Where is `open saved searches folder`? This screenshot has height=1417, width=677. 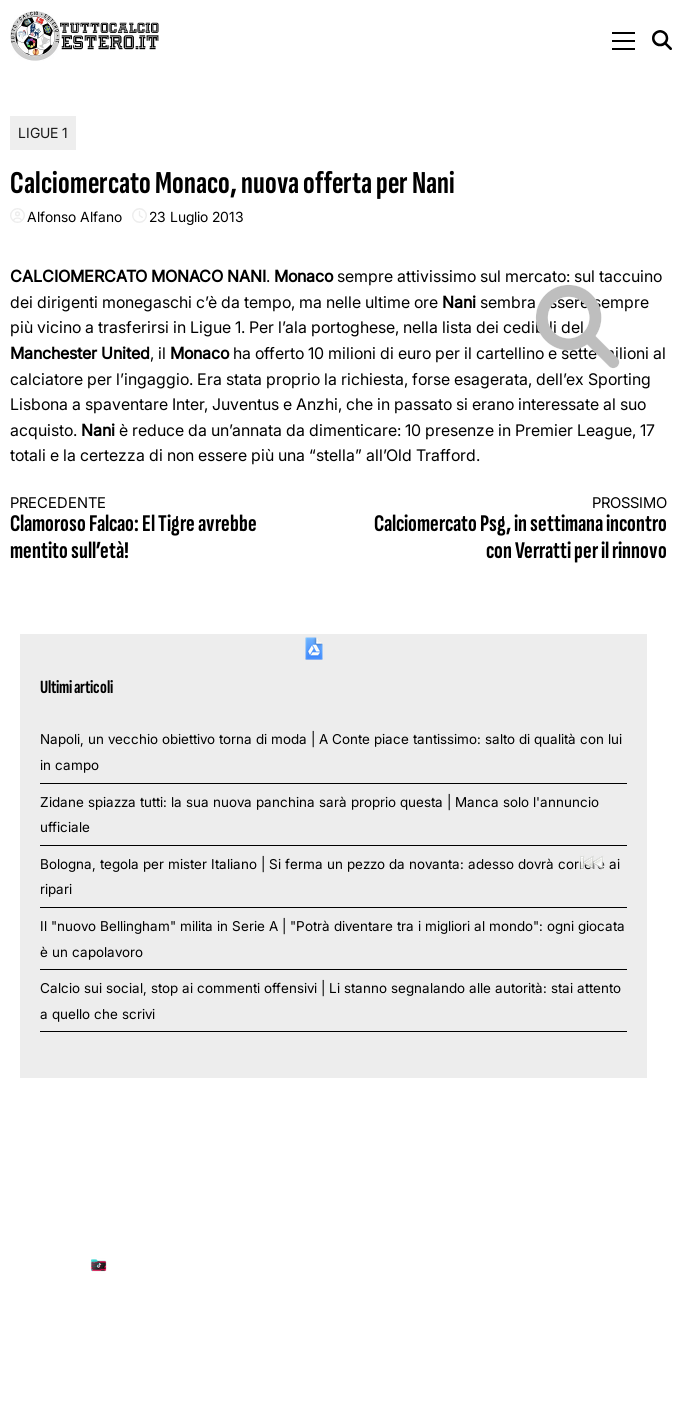
open saved searches folder is located at coordinates (577, 326).